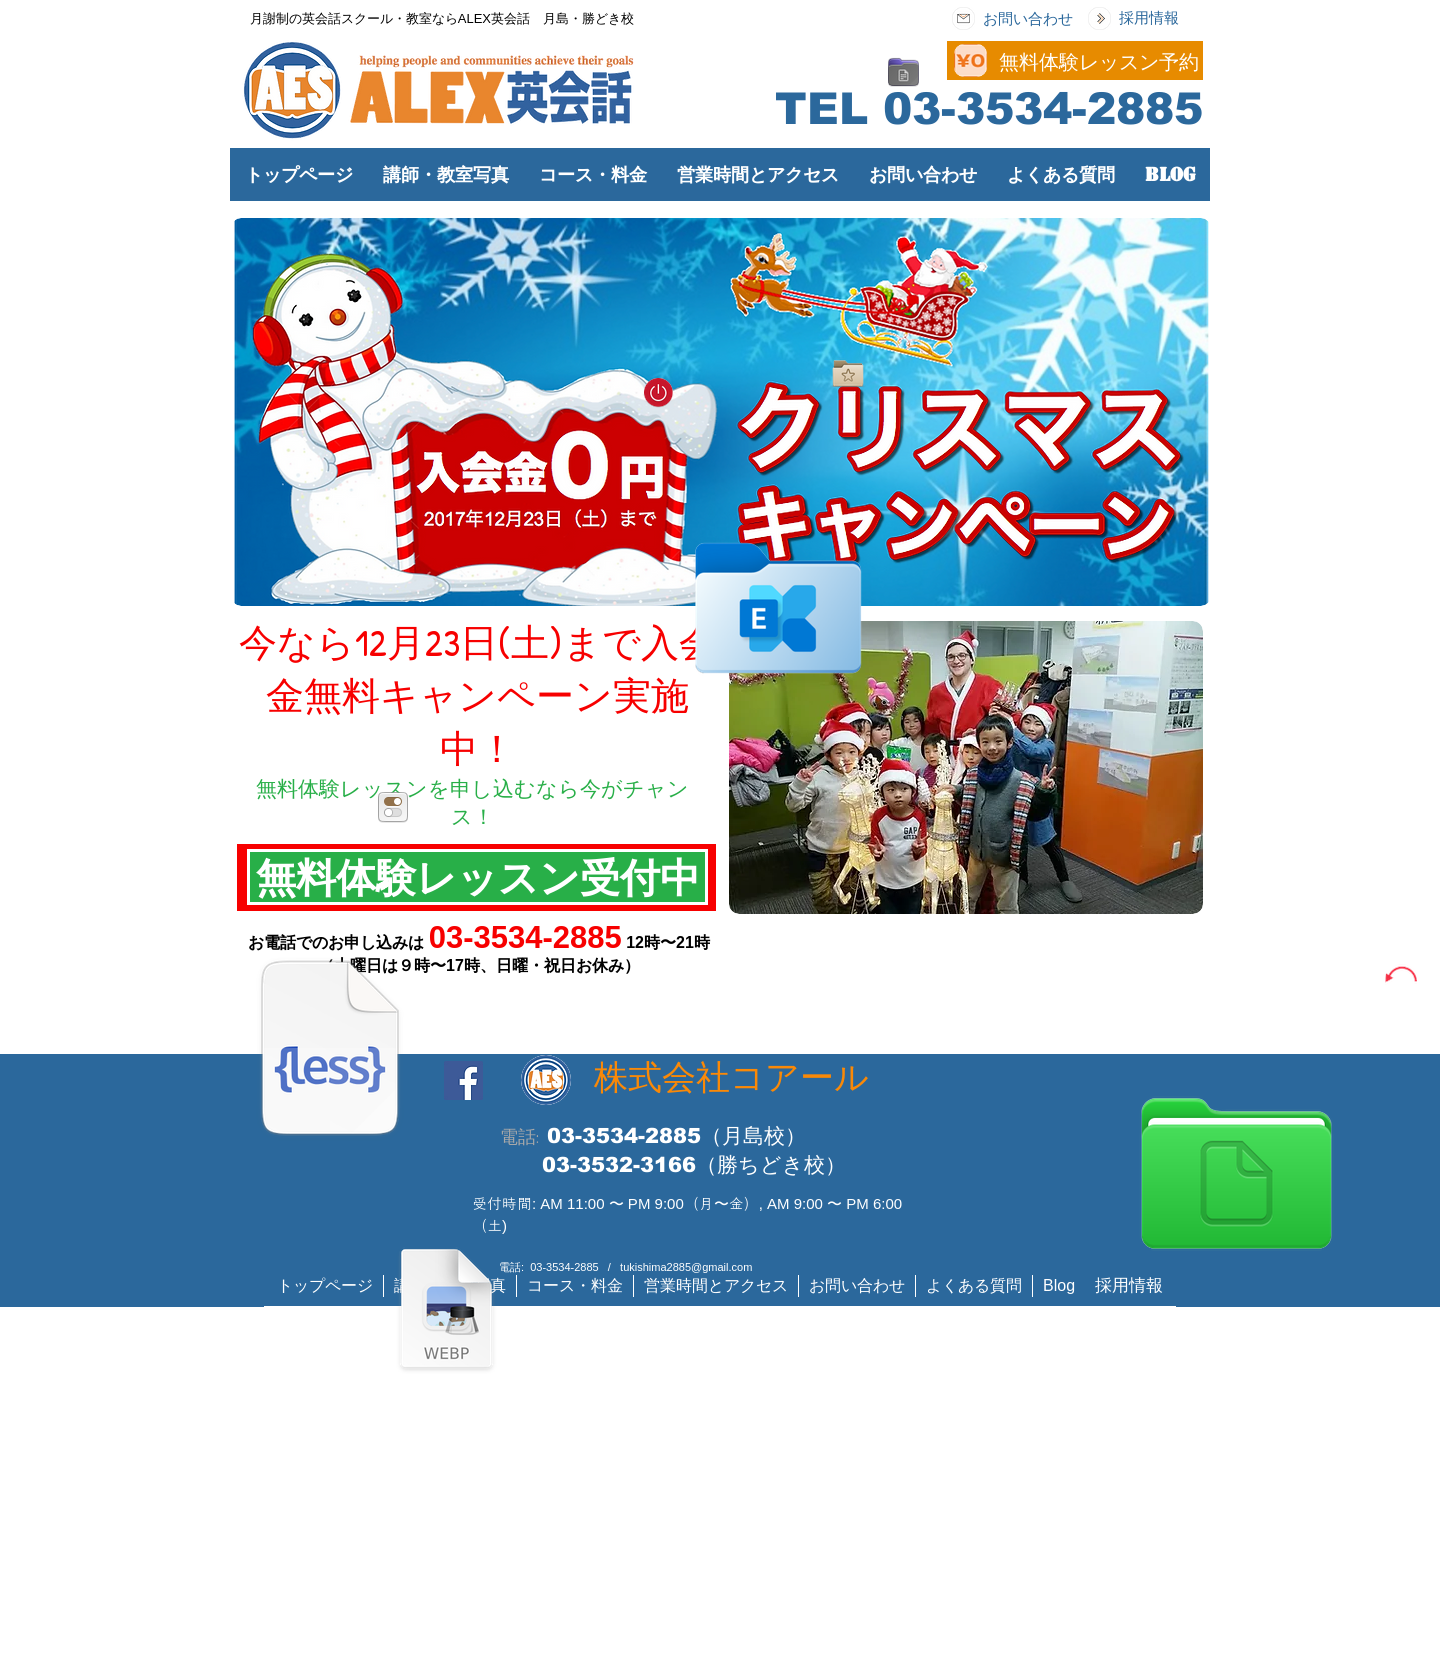  Describe the element at coordinates (1402, 974) in the screenshot. I see `undo the last action` at that location.